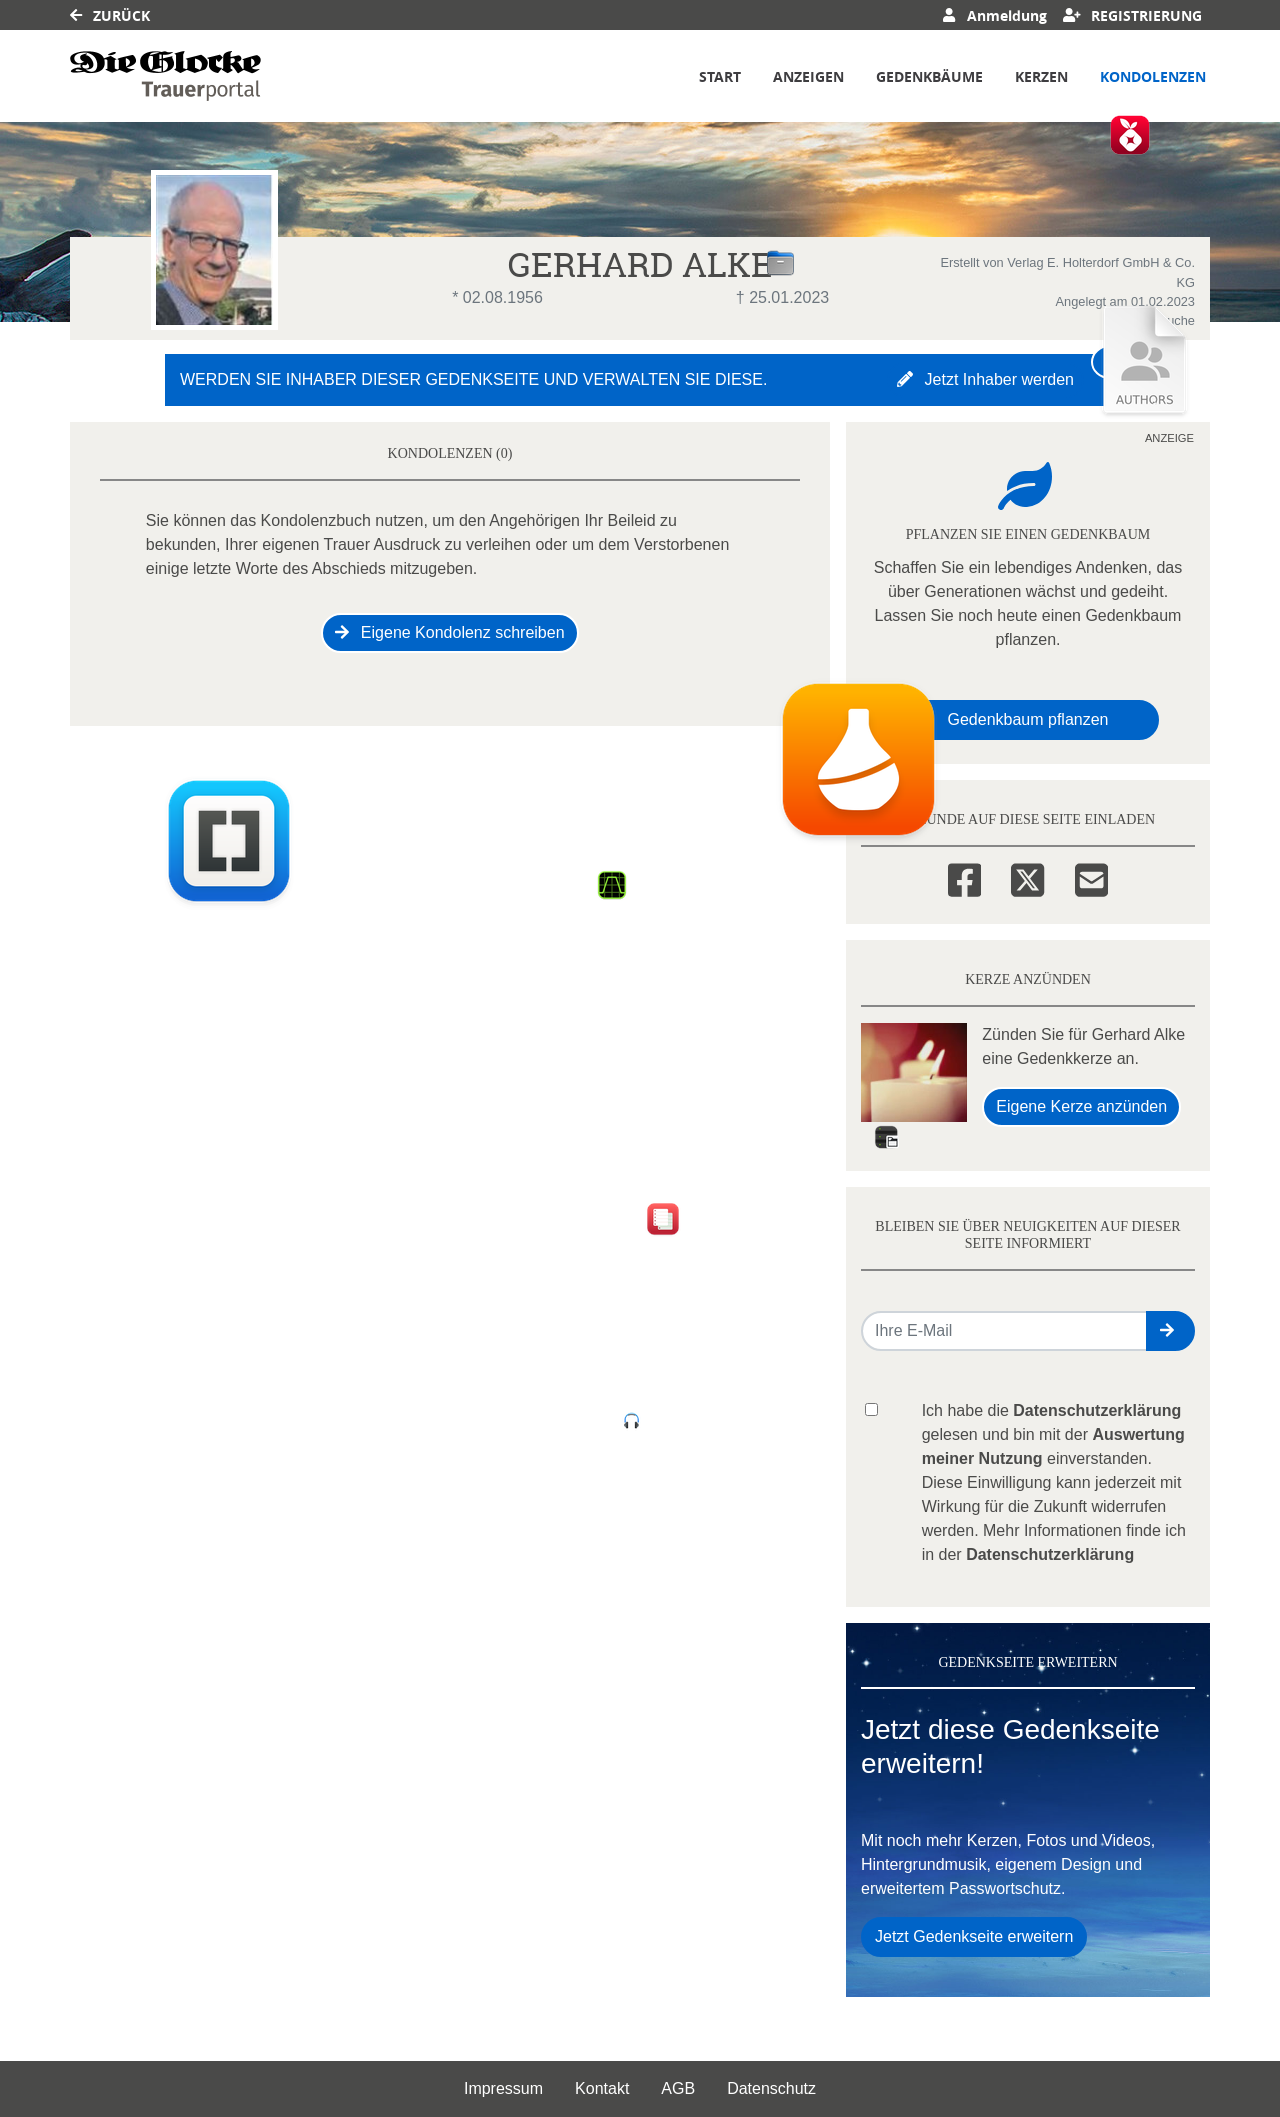 The height and width of the screenshot is (2117, 1280). I want to click on configure ftp server settings, so click(886, 1137).